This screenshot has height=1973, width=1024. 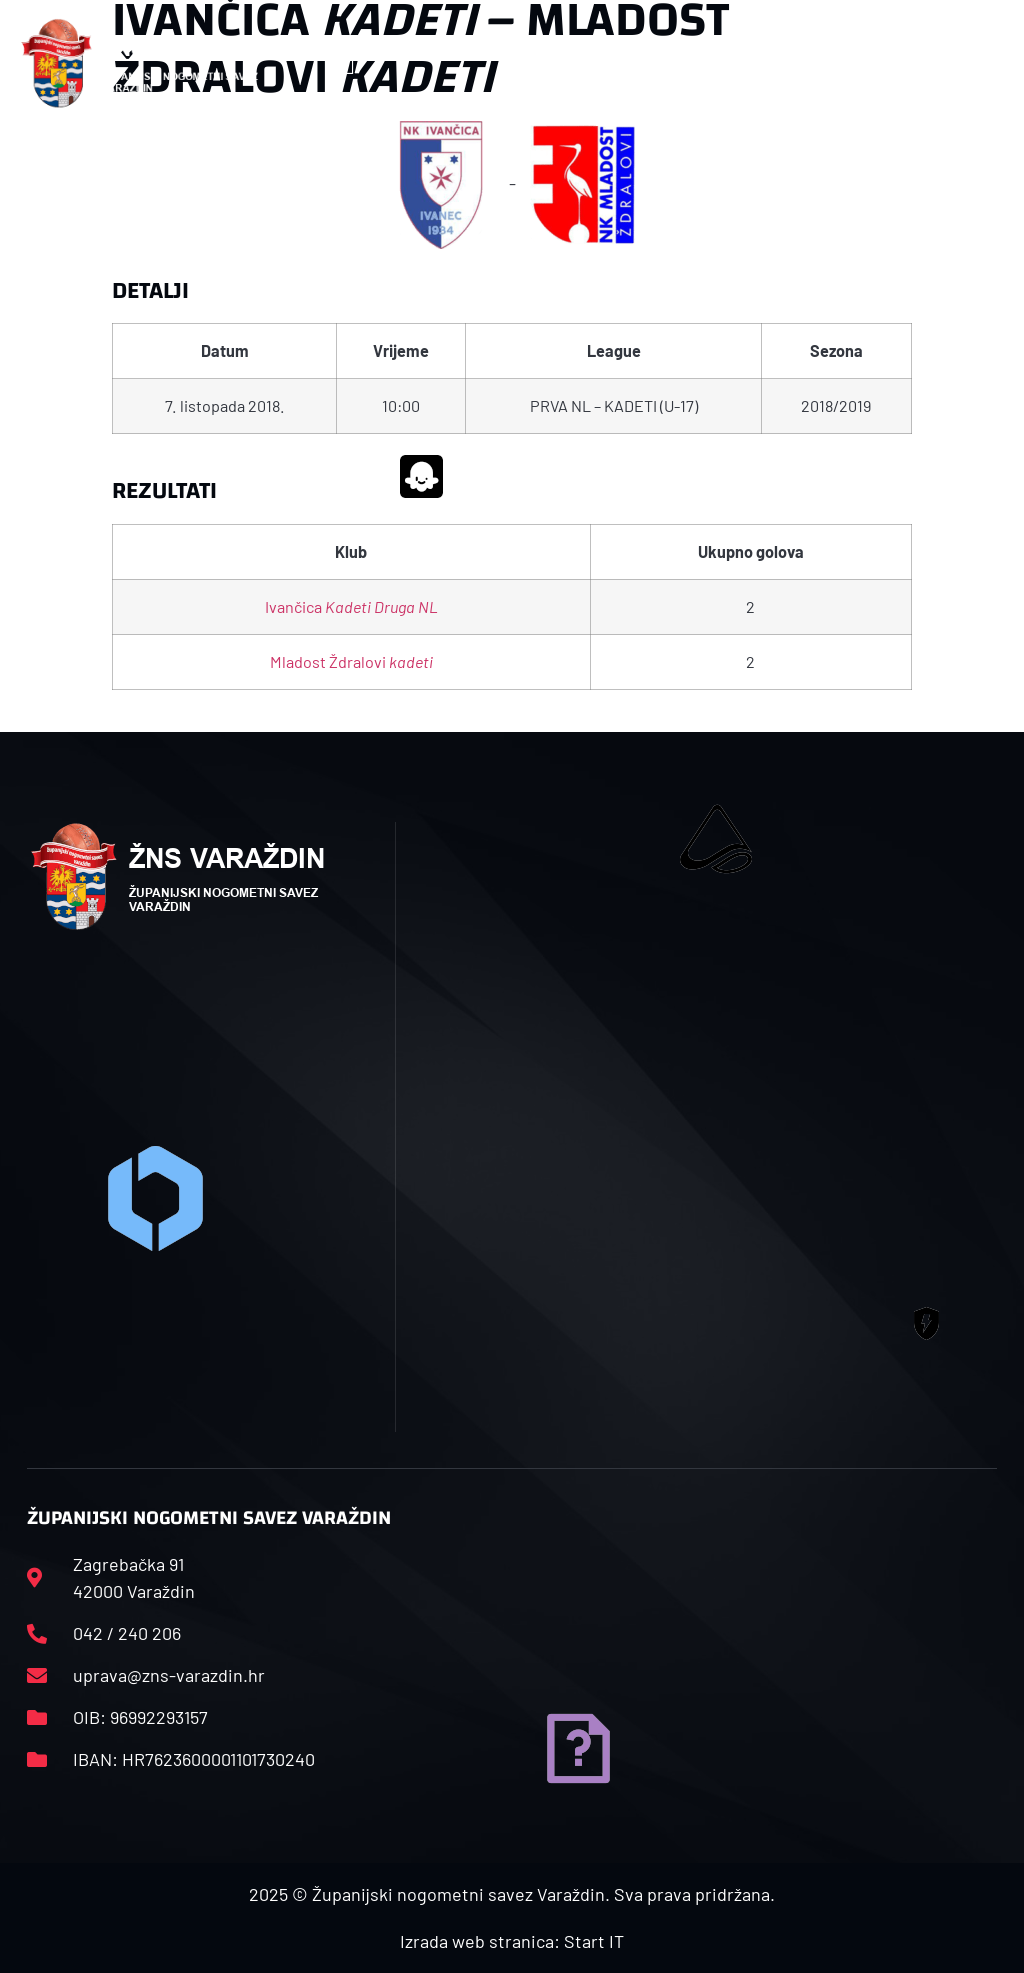 What do you see at coordinates (926, 1323) in the screenshot?
I see `socket security logo` at bounding box center [926, 1323].